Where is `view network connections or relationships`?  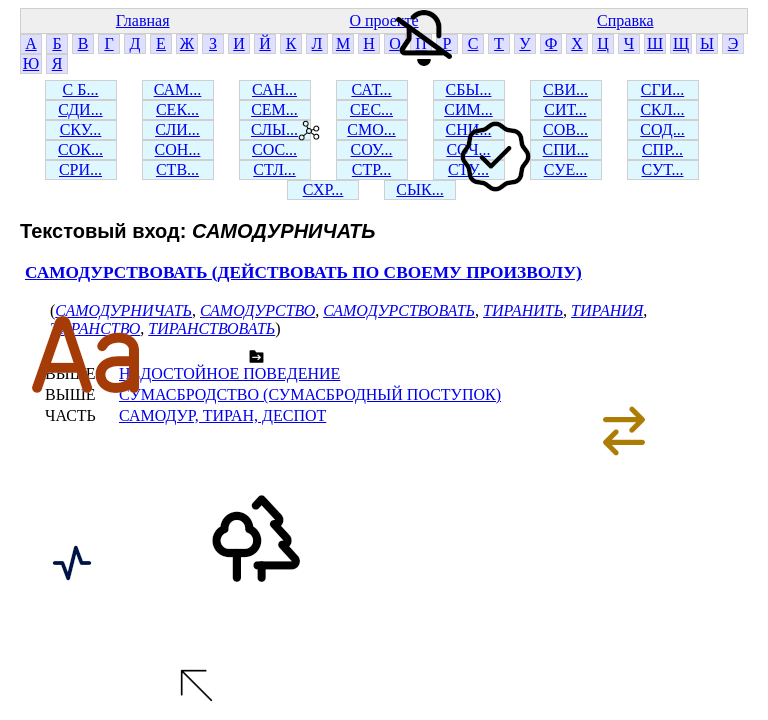 view network connections or relationships is located at coordinates (309, 131).